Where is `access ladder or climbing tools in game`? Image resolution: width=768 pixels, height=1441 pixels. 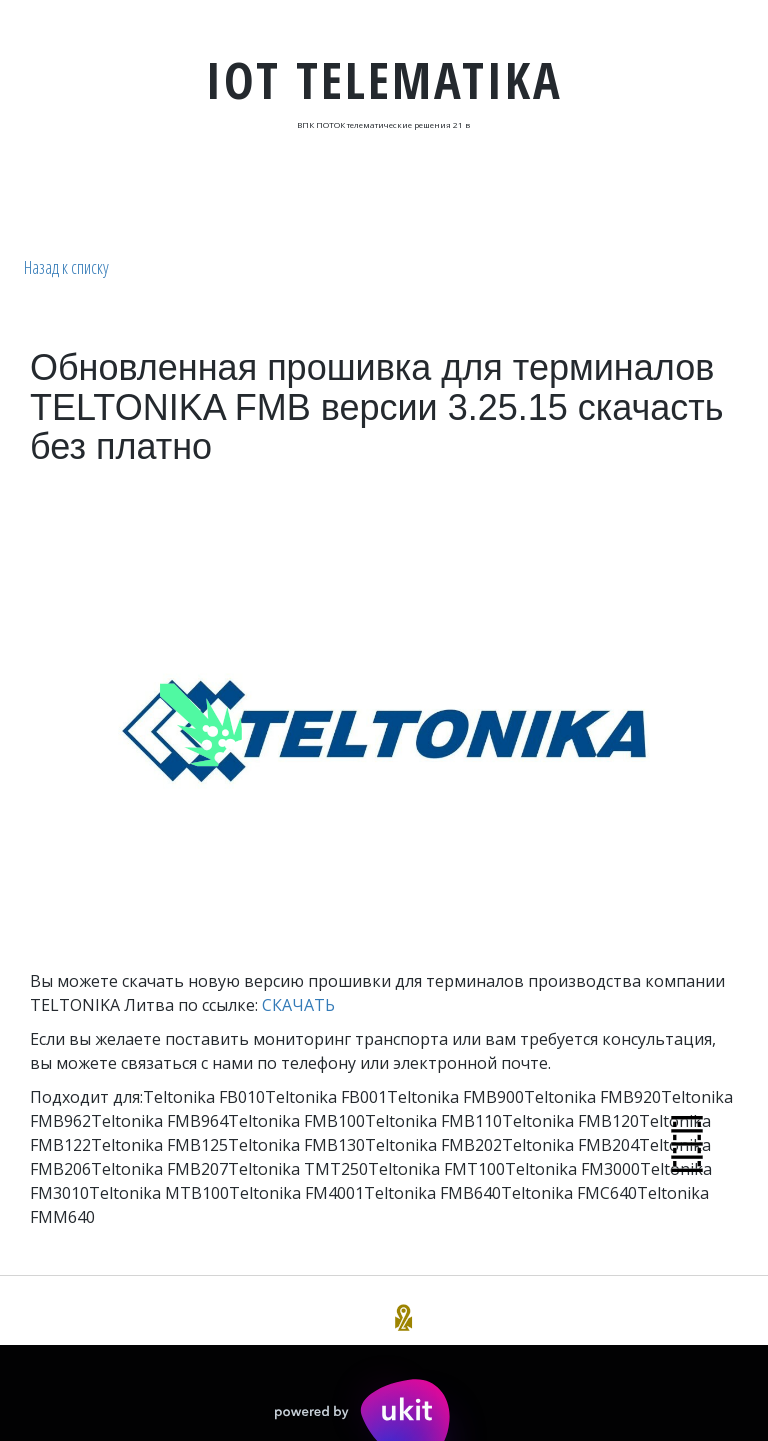 access ladder or climbing tools in game is located at coordinates (687, 1144).